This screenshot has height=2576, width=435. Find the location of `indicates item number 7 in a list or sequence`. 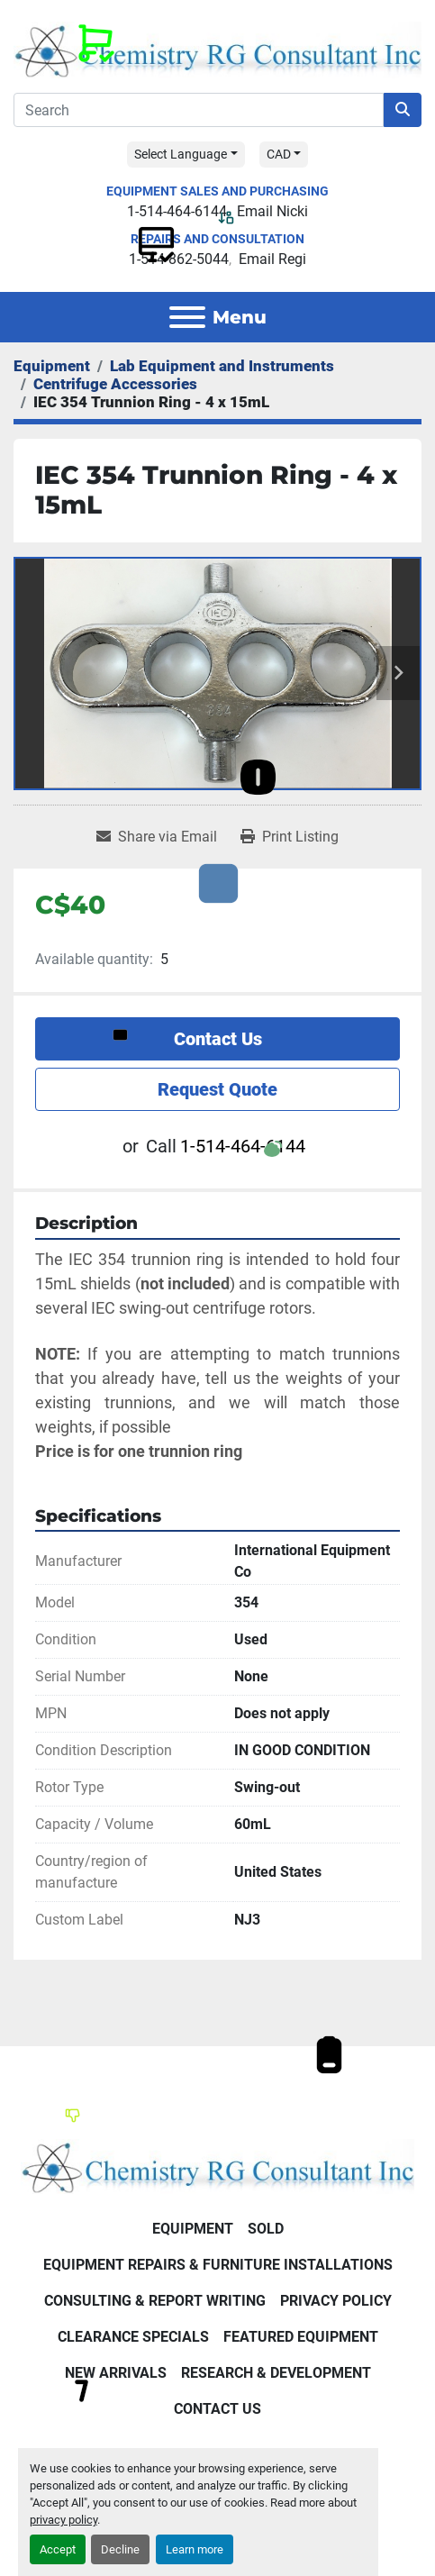

indicates item number 7 in a list or sequence is located at coordinates (81, 2390).